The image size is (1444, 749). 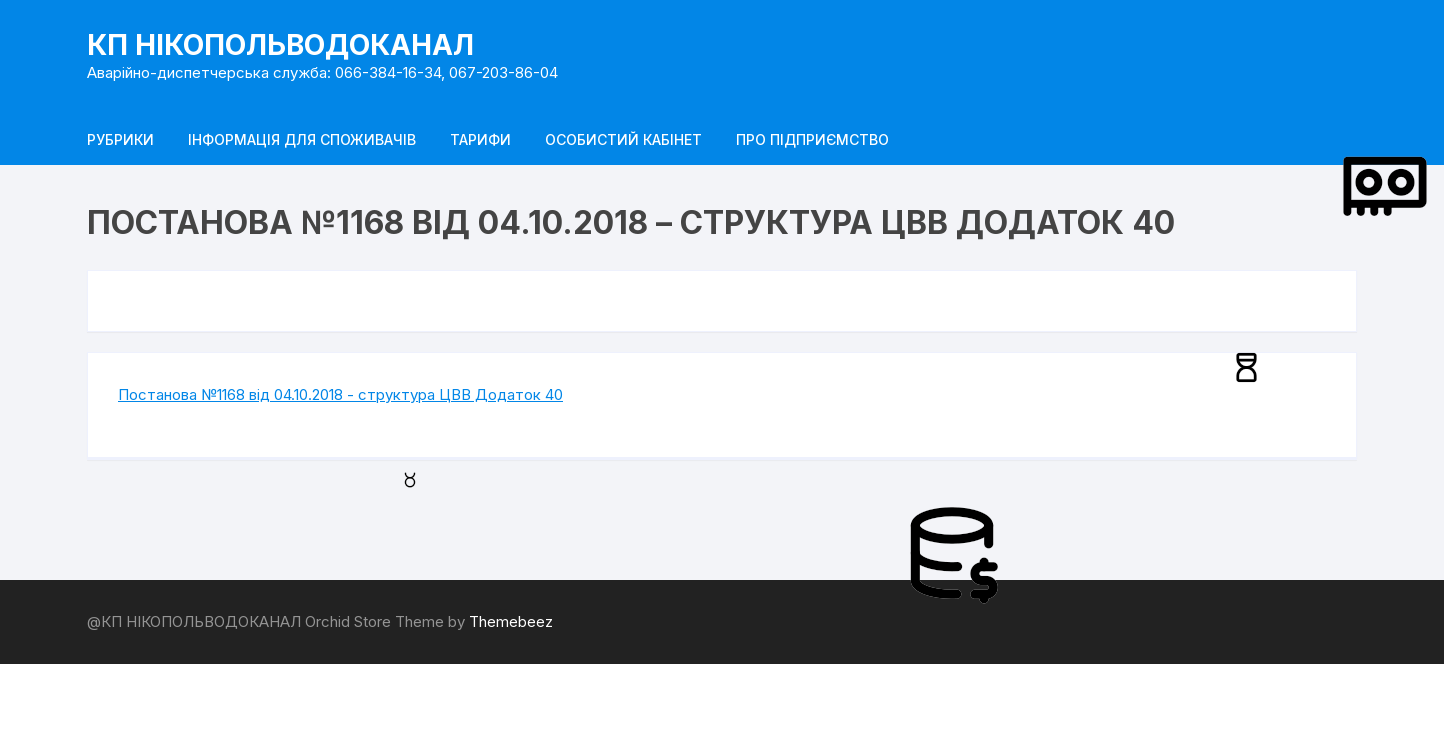 I want to click on view database pricing or costs, so click(x=952, y=553).